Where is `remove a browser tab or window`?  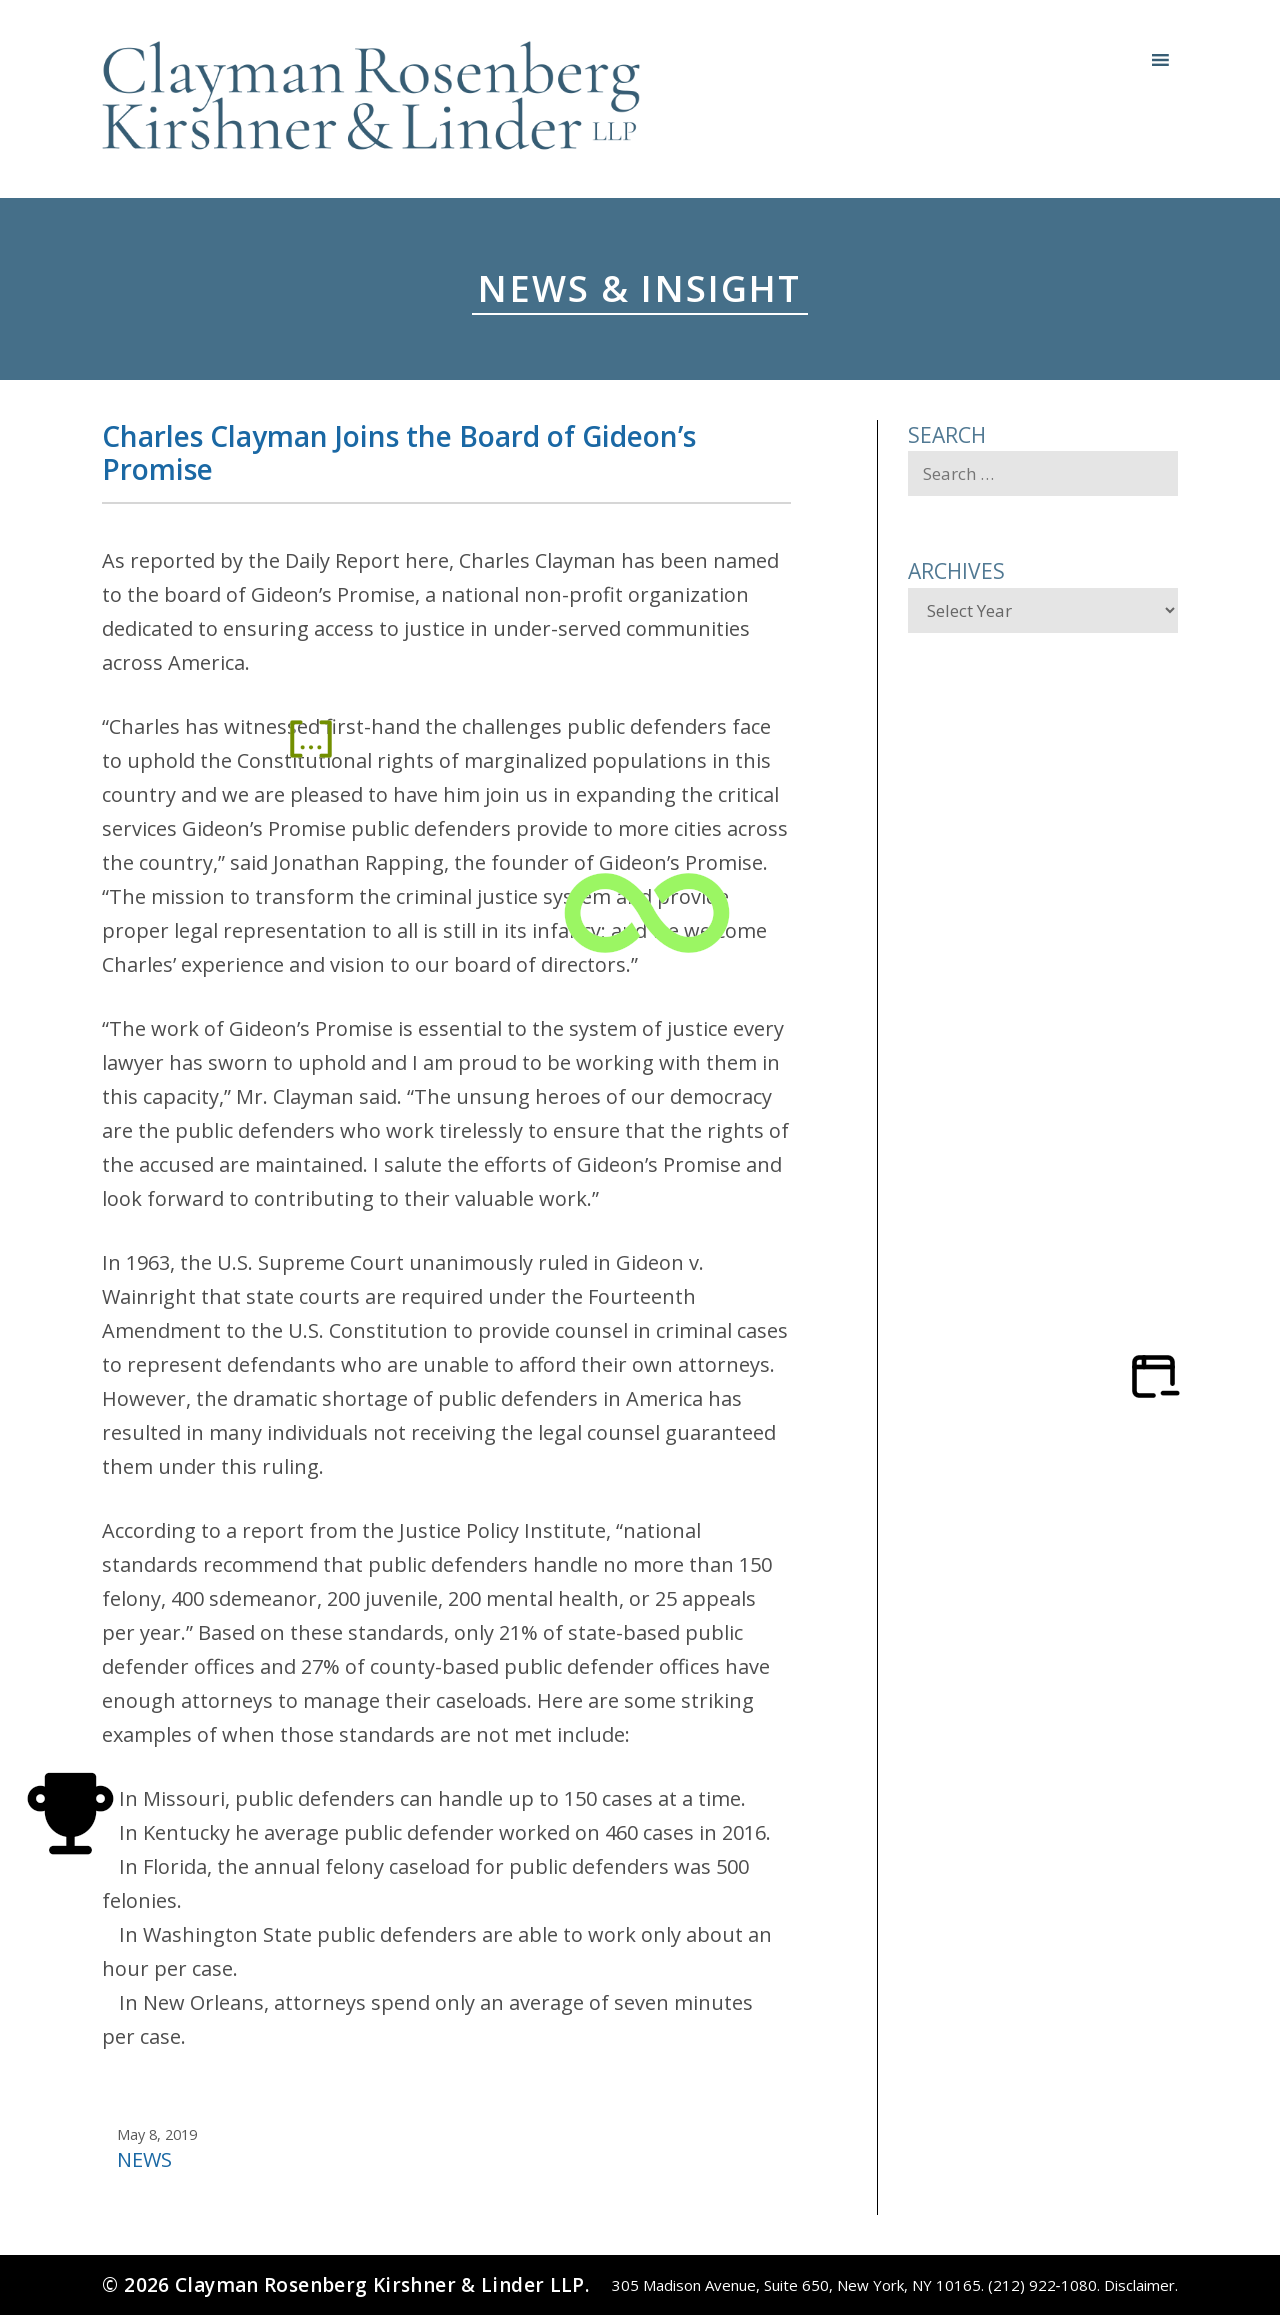
remove a browser tab or window is located at coordinates (1153, 1376).